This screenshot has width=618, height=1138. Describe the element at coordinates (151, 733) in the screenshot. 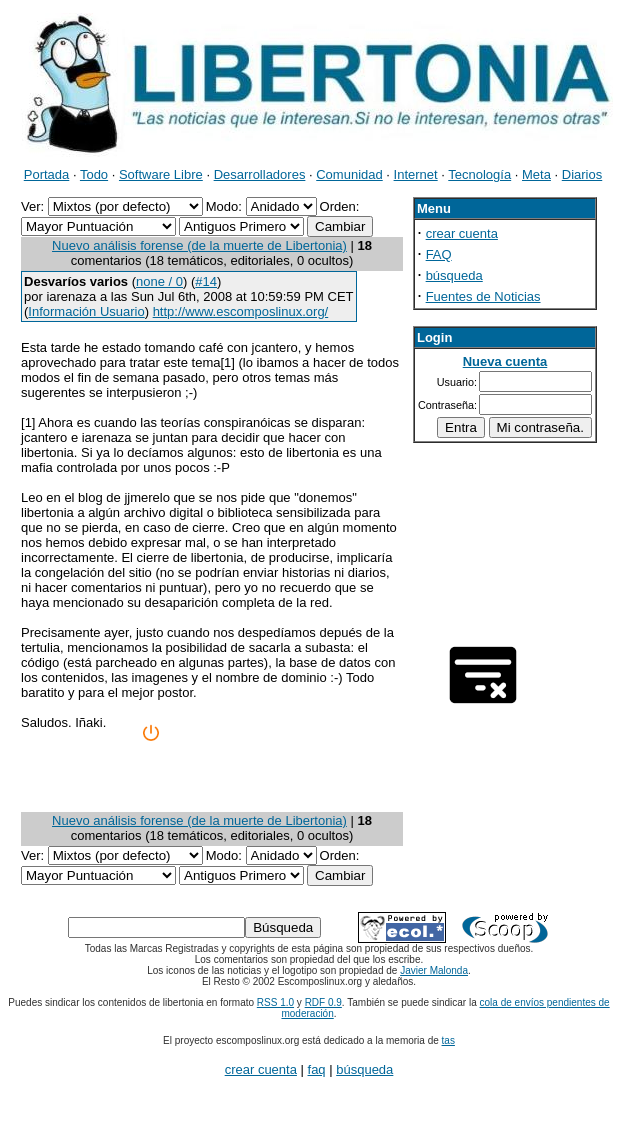

I see `turn device on or off` at that location.